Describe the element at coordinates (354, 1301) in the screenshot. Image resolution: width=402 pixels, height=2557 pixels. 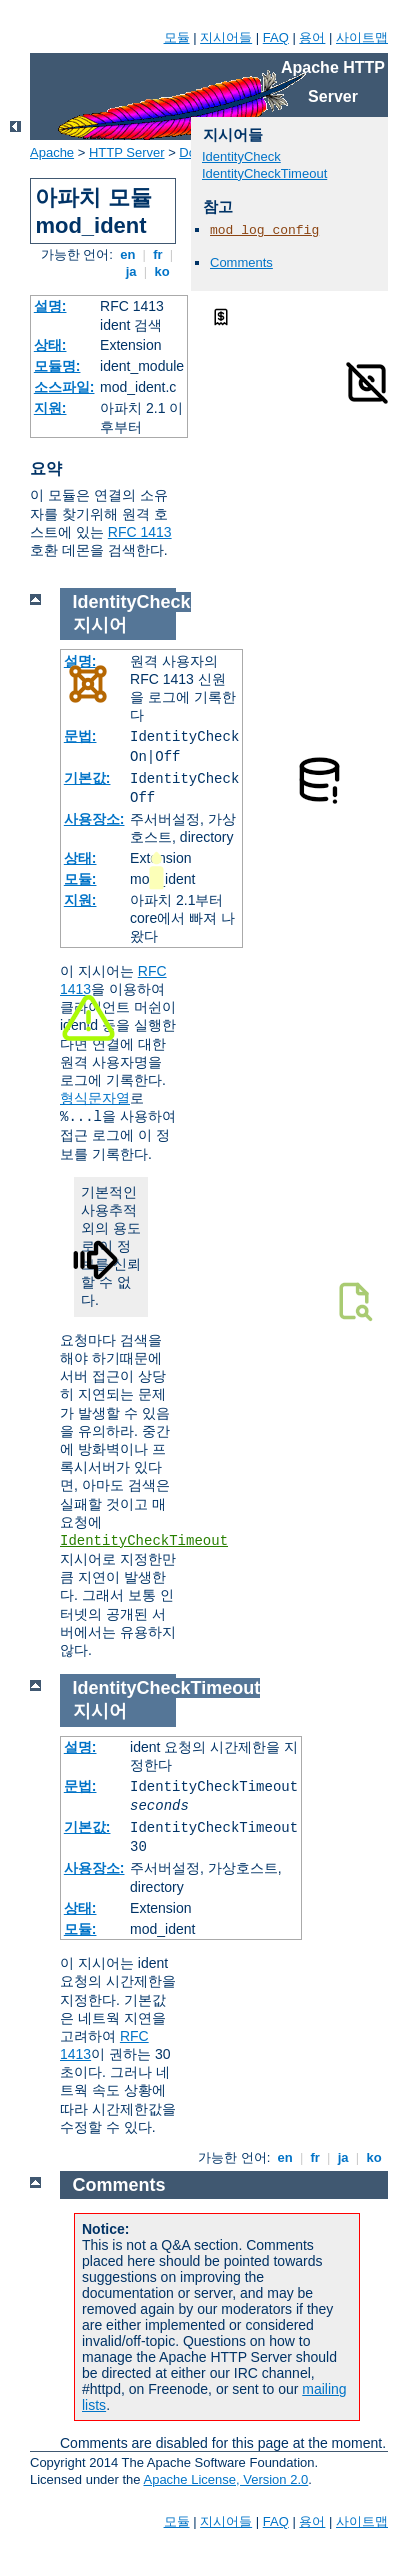
I see `search within a document` at that location.